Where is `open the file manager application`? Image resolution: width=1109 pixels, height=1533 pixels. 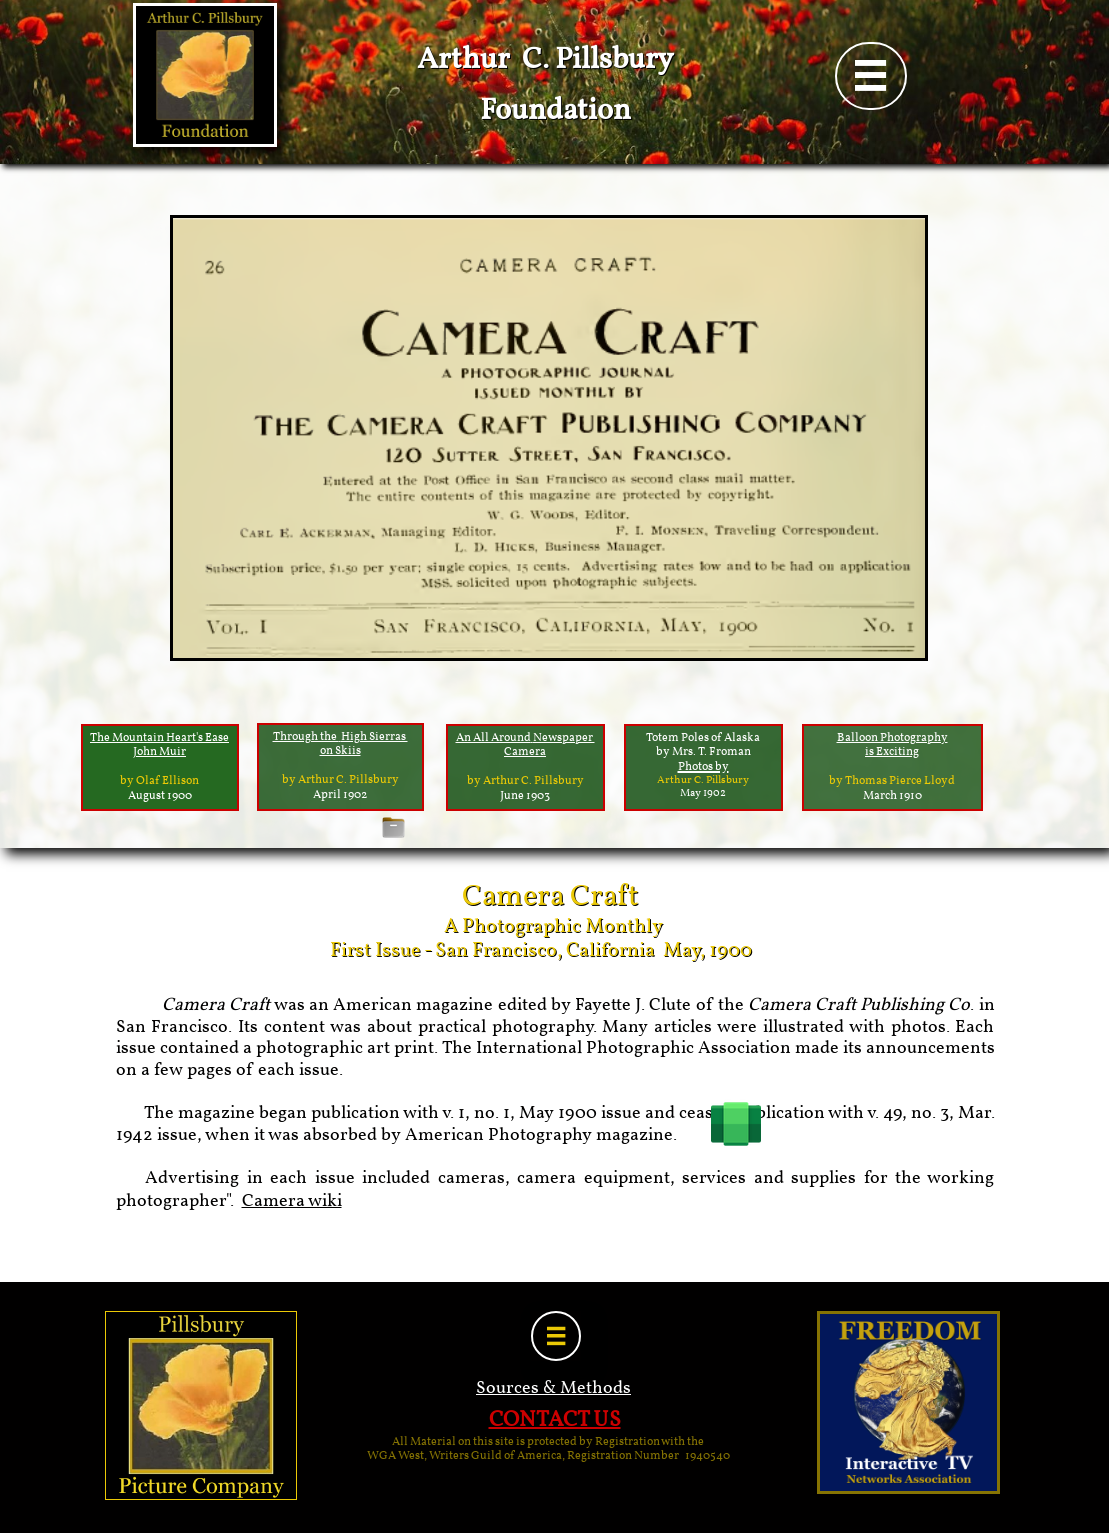
open the file manager application is located at coordinates (393, 827).